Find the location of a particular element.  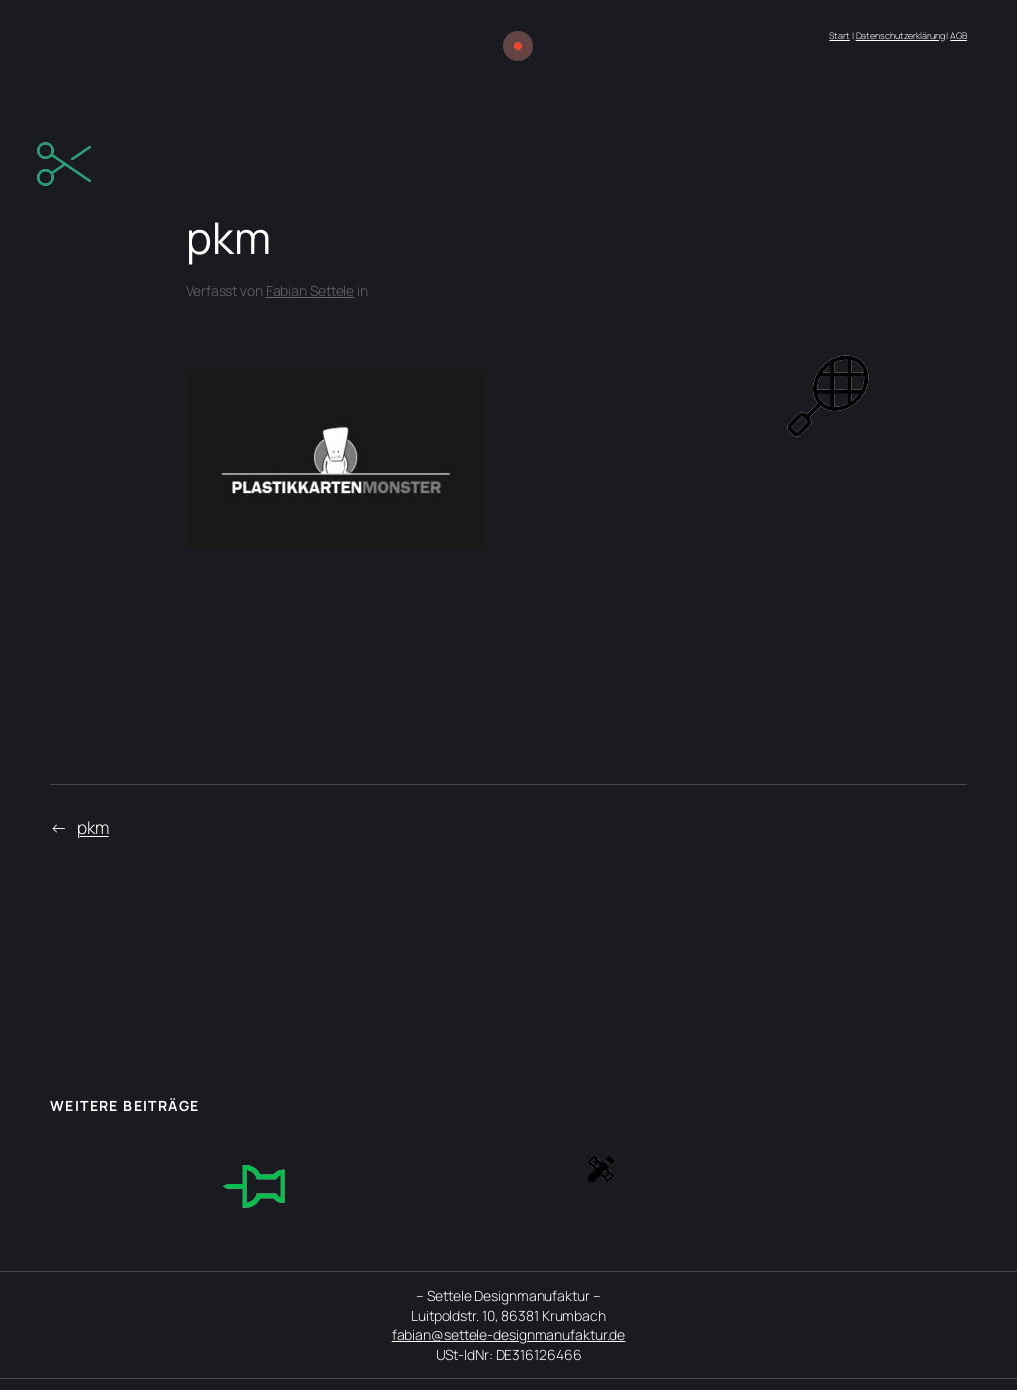

pin an item to keep it visible is located at coordinates (256, 1184).